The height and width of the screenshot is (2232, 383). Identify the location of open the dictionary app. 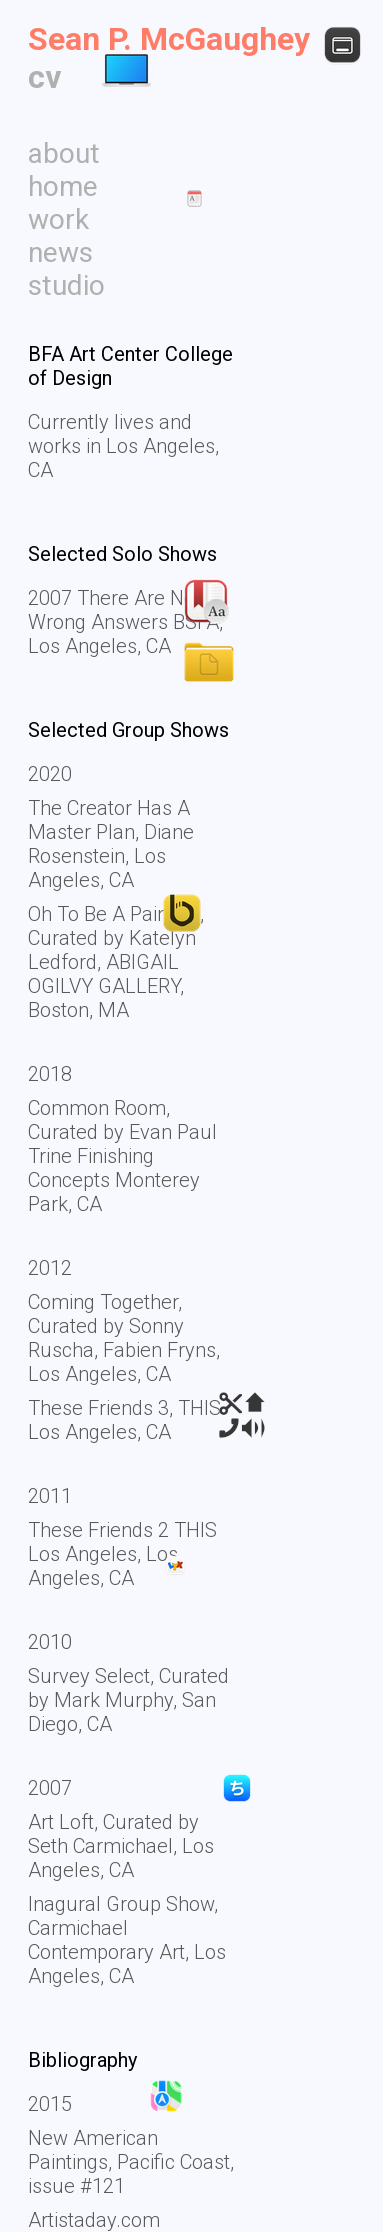
(206, 601).